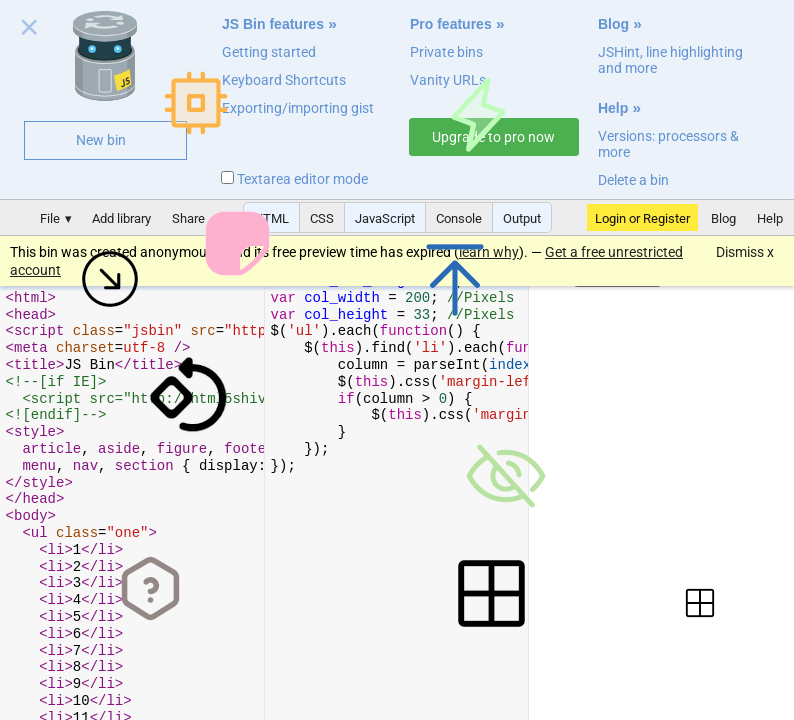 The image size is (794, 720). What do you see at coordinates (110, 279) in the screenshot?
I see `navigate to the next item or section` at bounding box center [110, 279].